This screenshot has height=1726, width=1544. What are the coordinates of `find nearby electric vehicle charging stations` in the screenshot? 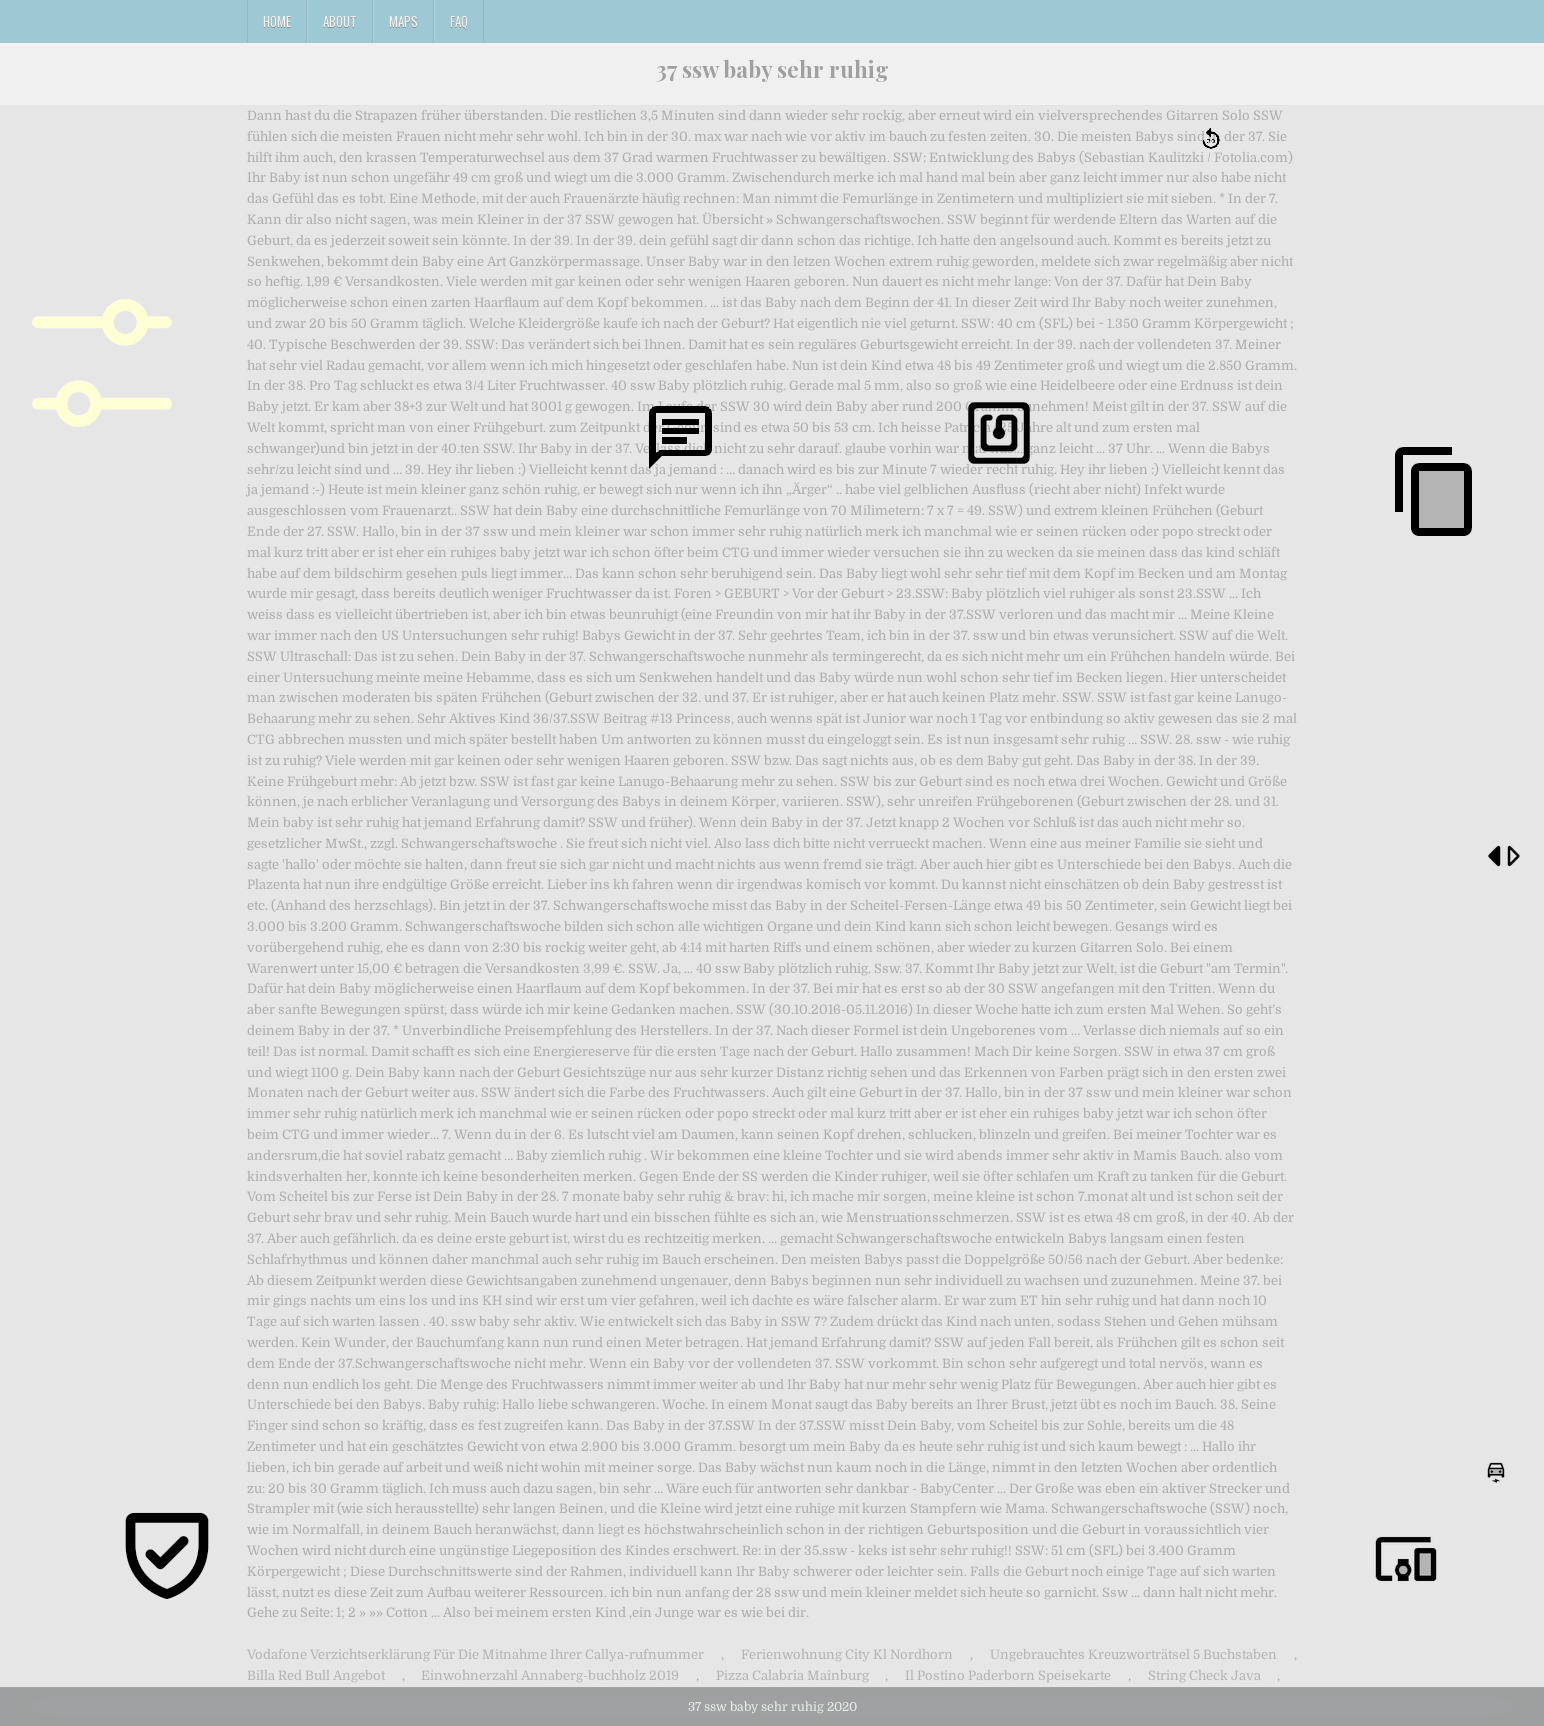 It's located at (1496, 1473).